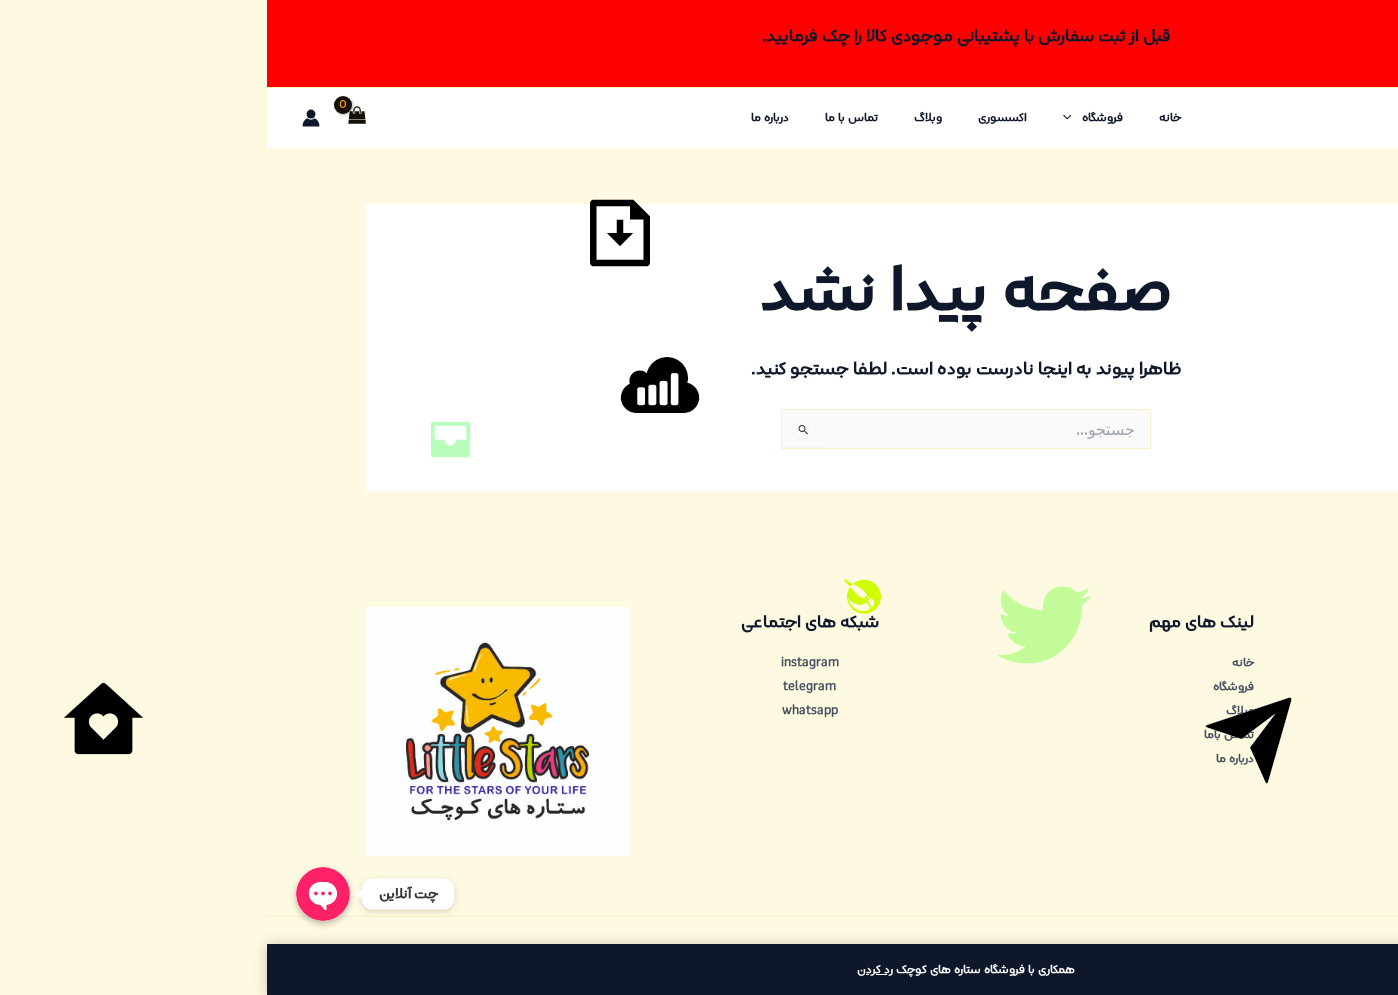 This screenshot has height=995, width=1398. Describe the element at coordinates (620, 233) in the screenshot. I see `download this file` at that location.